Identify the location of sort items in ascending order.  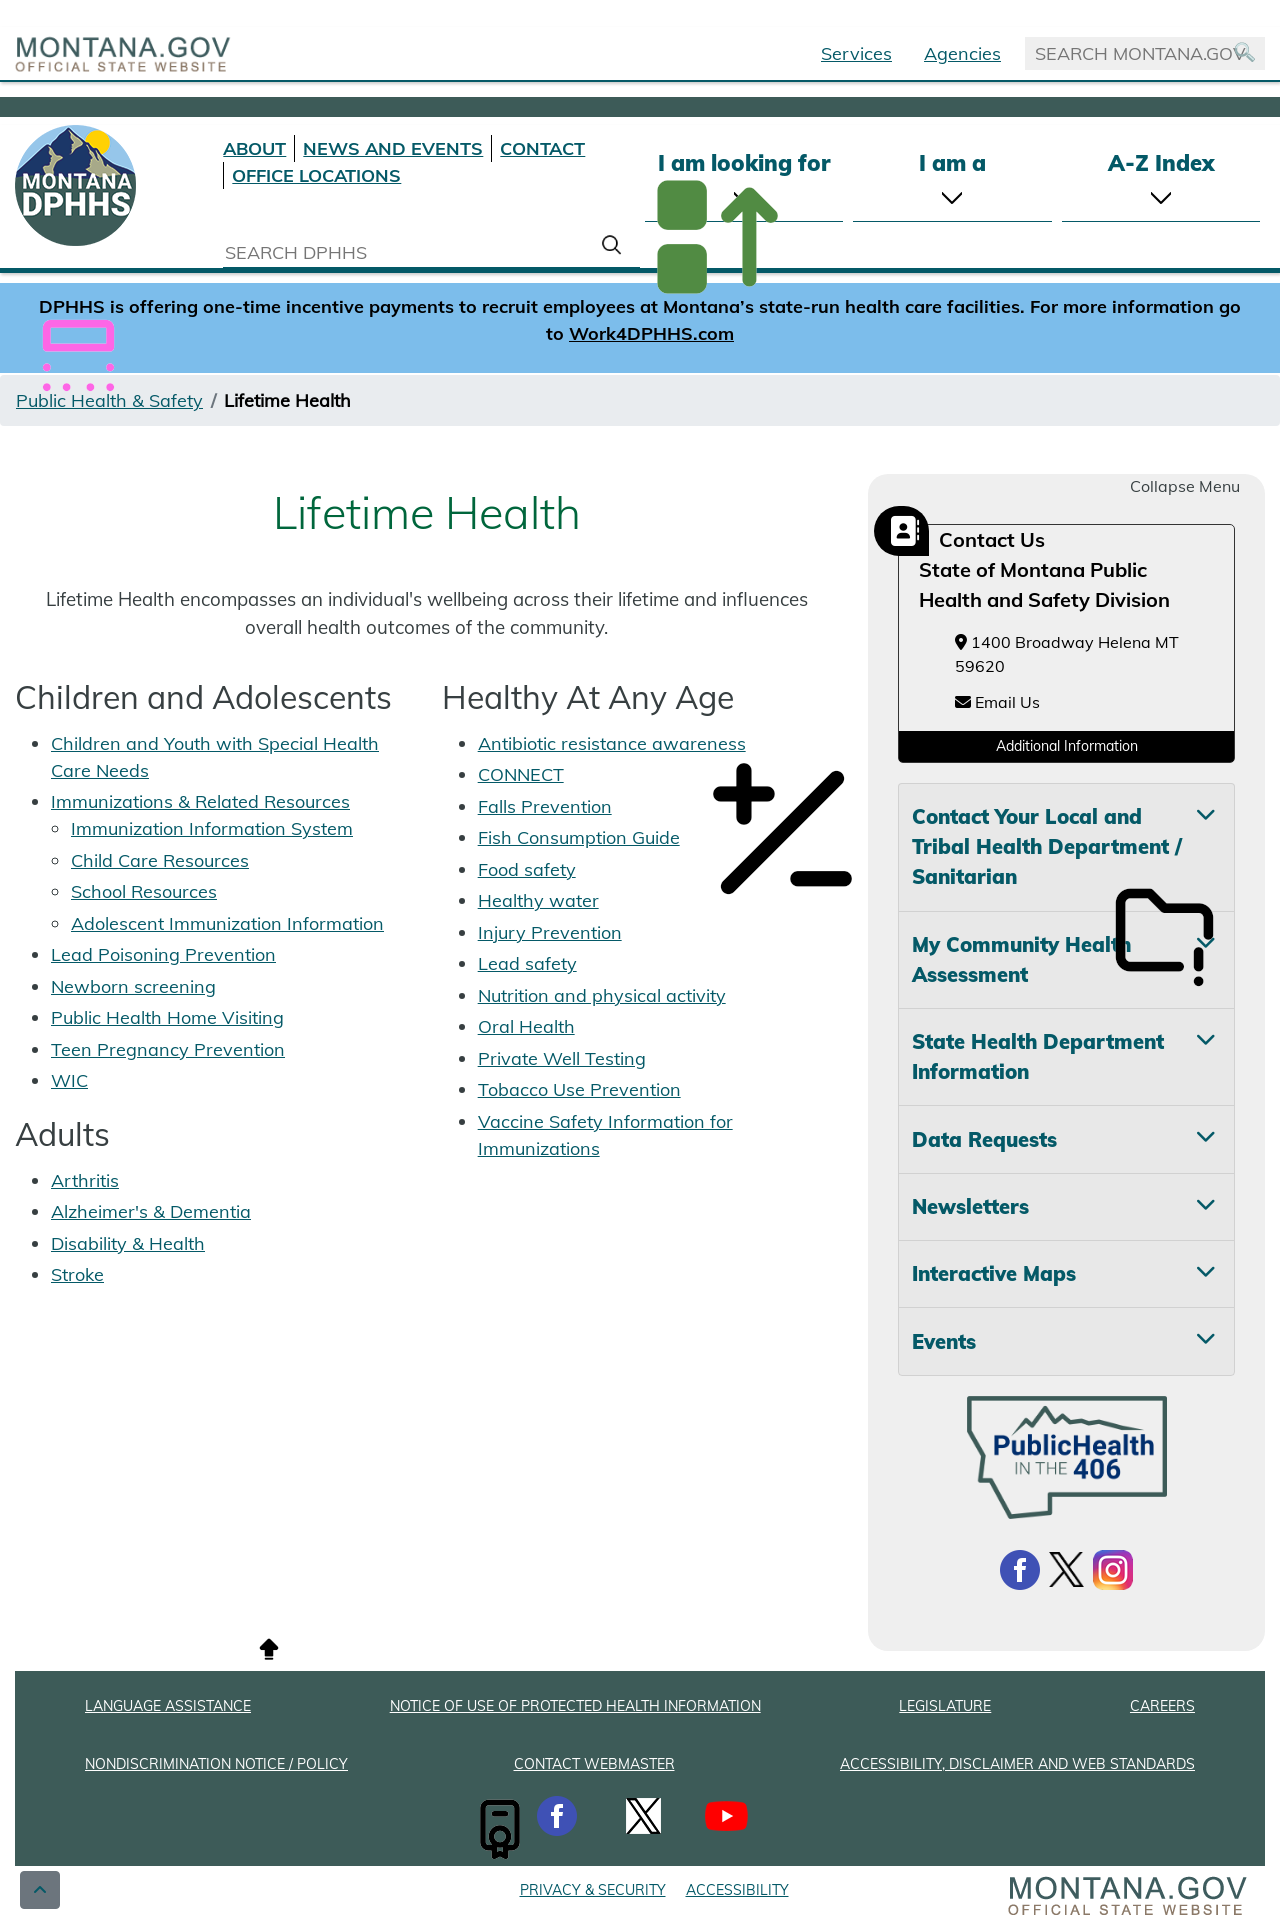
(714, 237).